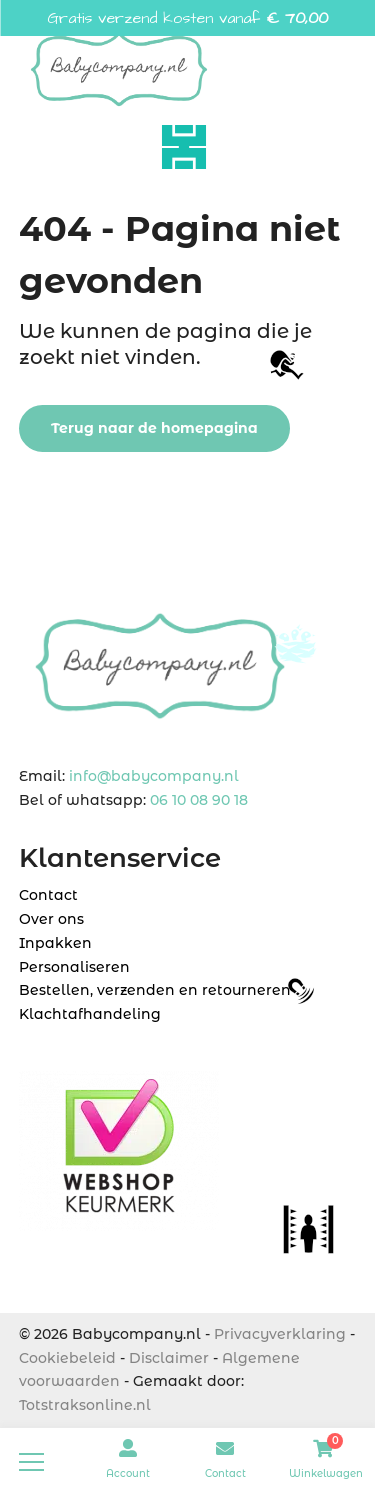  Describe the element at coordinates (308, 1228) in the screenshot. I see `indicates a trap or hazard zone in a game` at that location.